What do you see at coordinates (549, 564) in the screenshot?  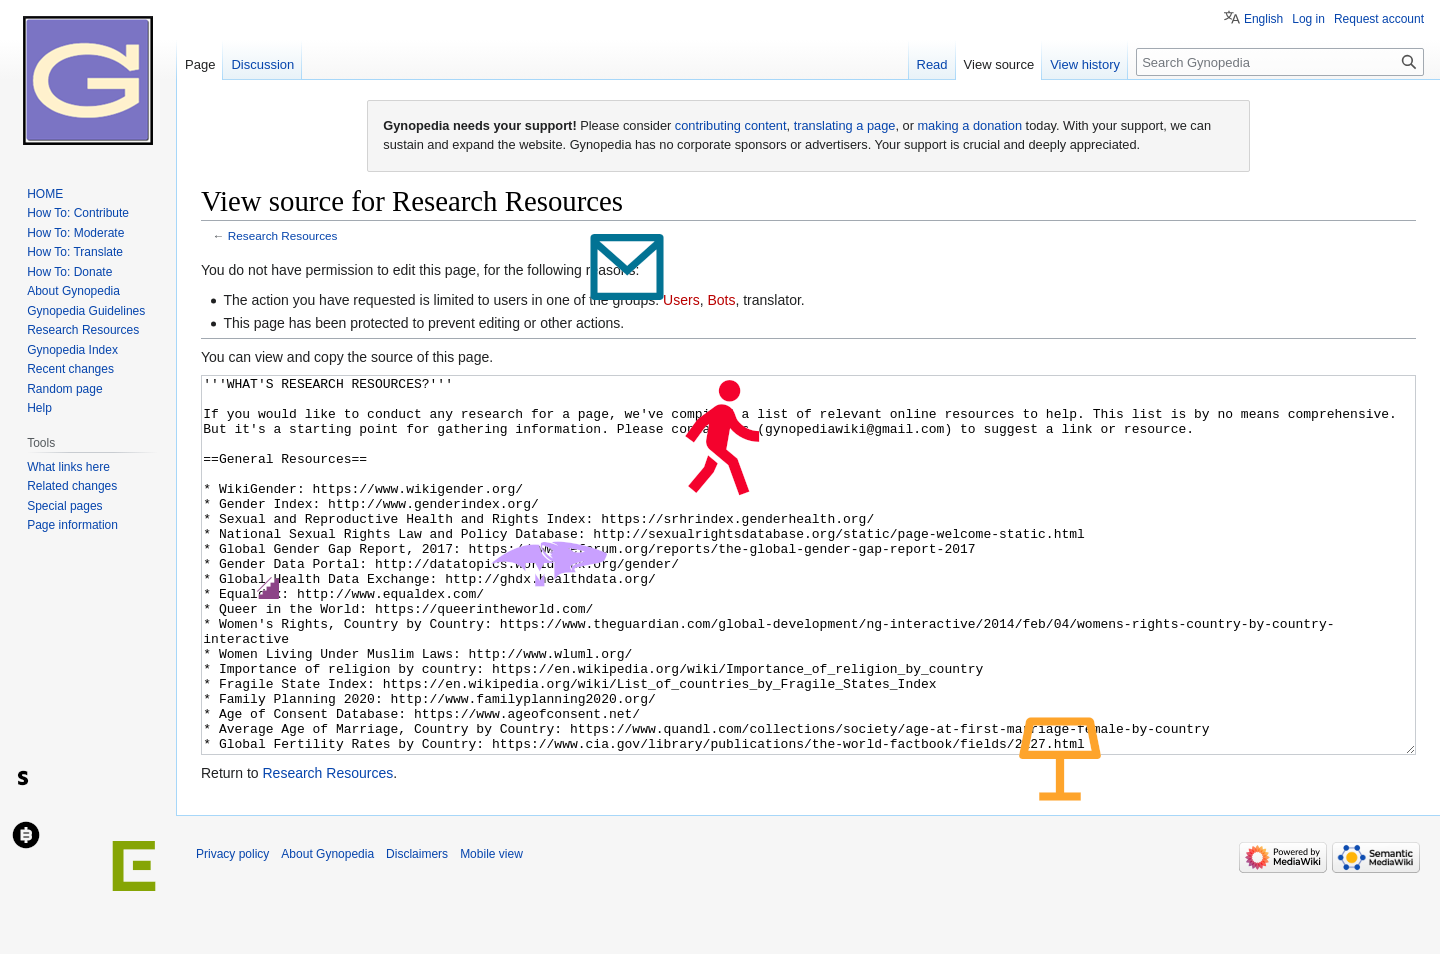 I see `mongoose database ODM logo` at bounding box center [549, 564].